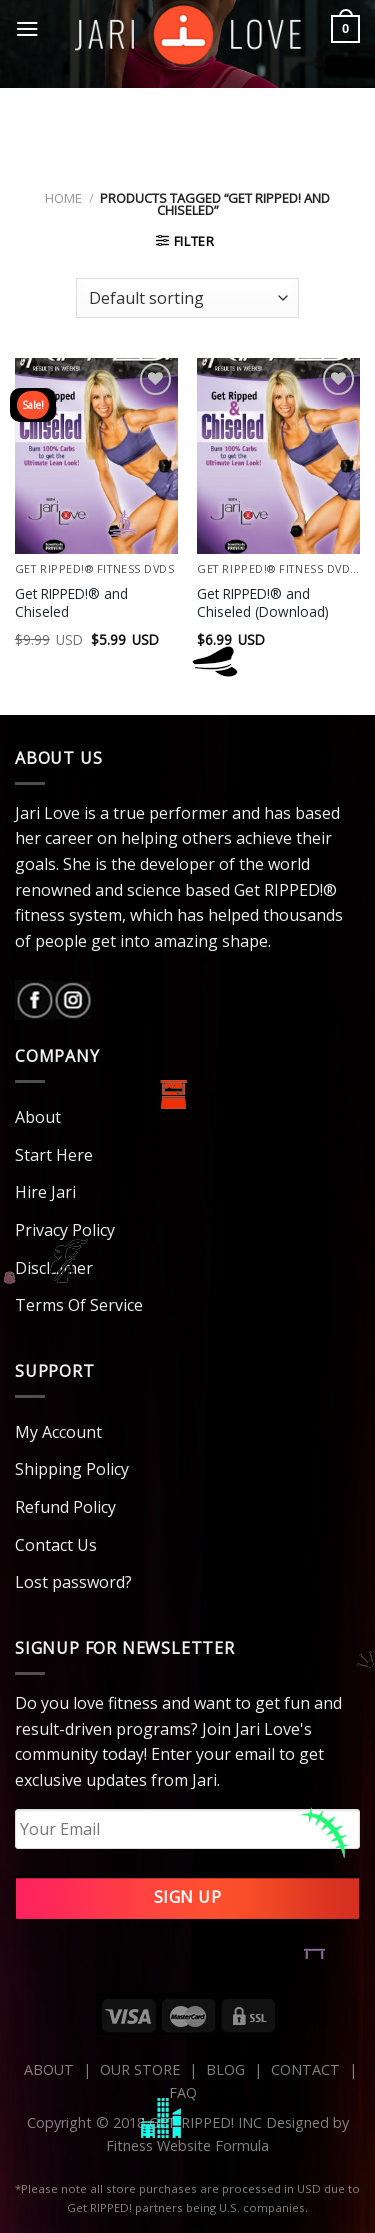  Describe the element at coordinates (215, 663) in the screenshot. I see `view captain or officer profile` at that location.